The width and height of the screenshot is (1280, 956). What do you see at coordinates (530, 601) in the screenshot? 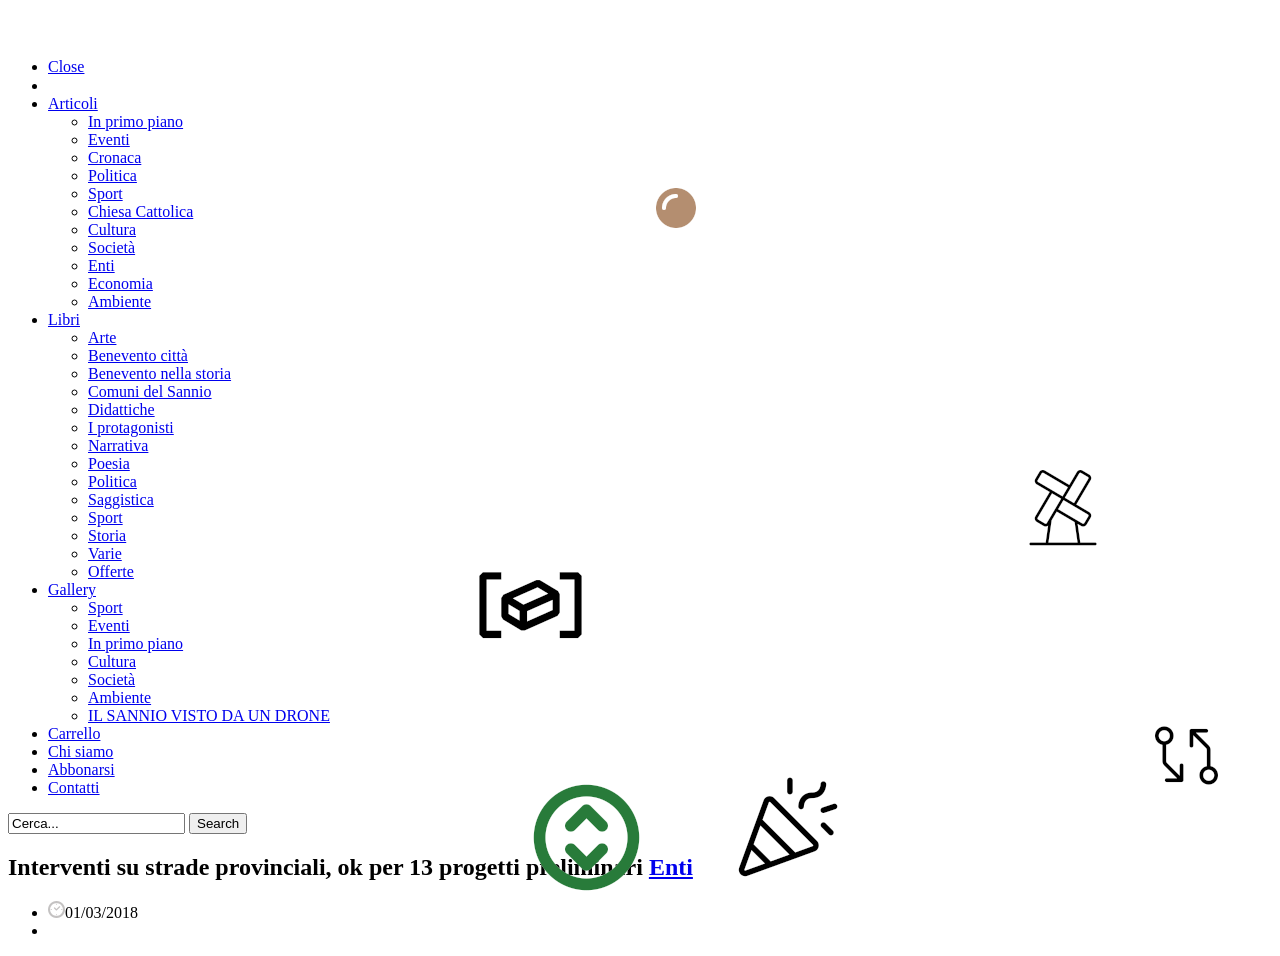
I see `view variable symbol in code editor` at bounding box center [530, 601].